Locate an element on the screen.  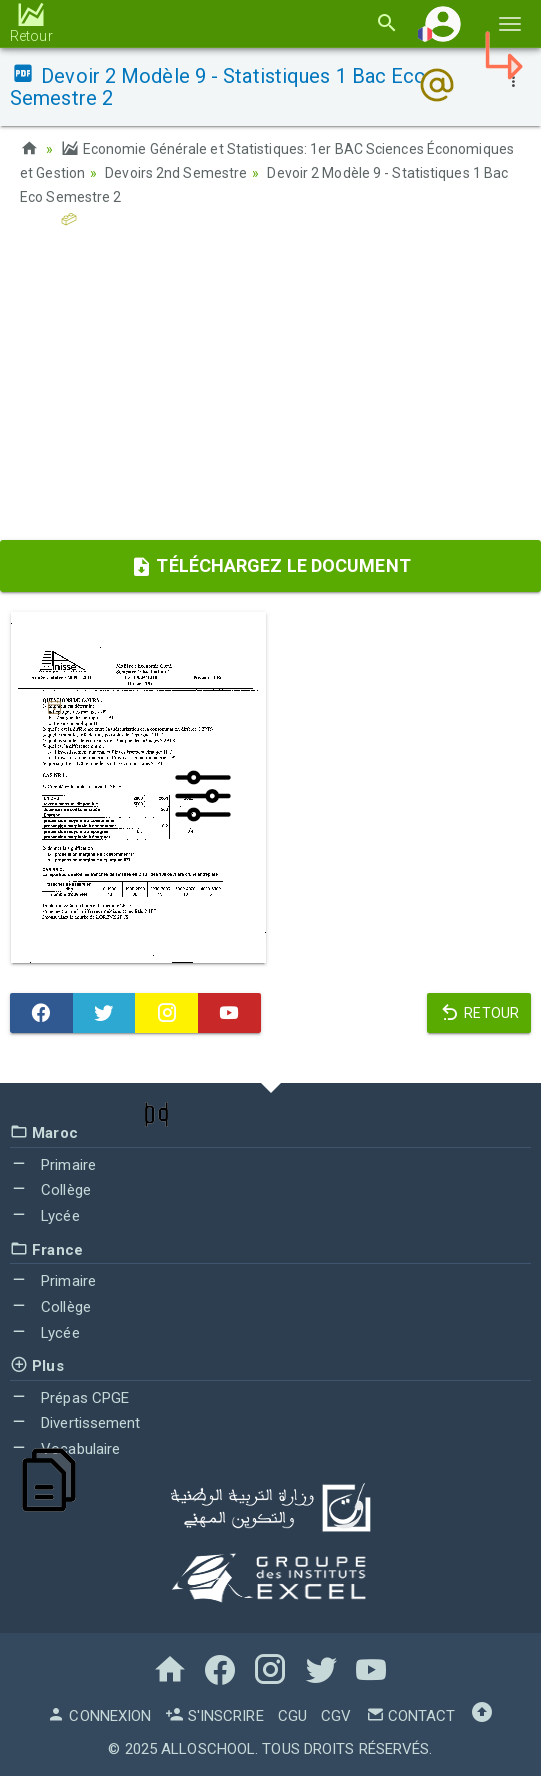
view all files or documents is located at coordinates (49, 1480).